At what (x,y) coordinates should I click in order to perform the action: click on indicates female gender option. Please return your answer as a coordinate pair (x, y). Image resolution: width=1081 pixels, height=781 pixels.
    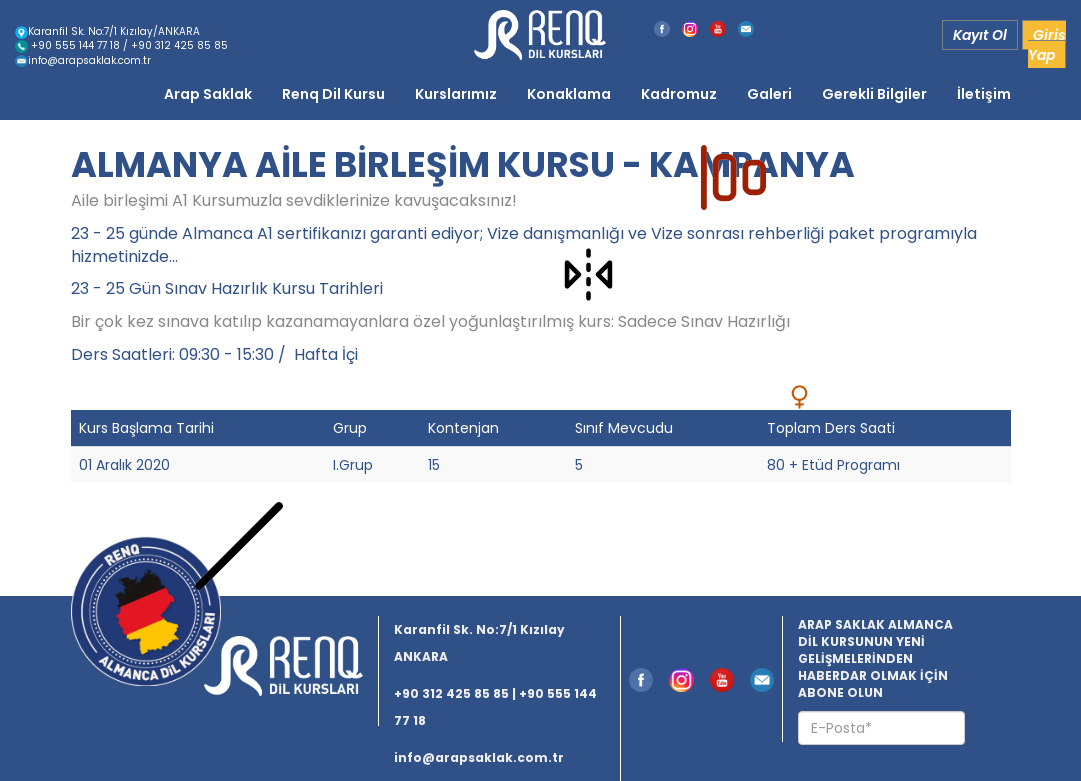
    Looking at the image, I should click on (799, 396).